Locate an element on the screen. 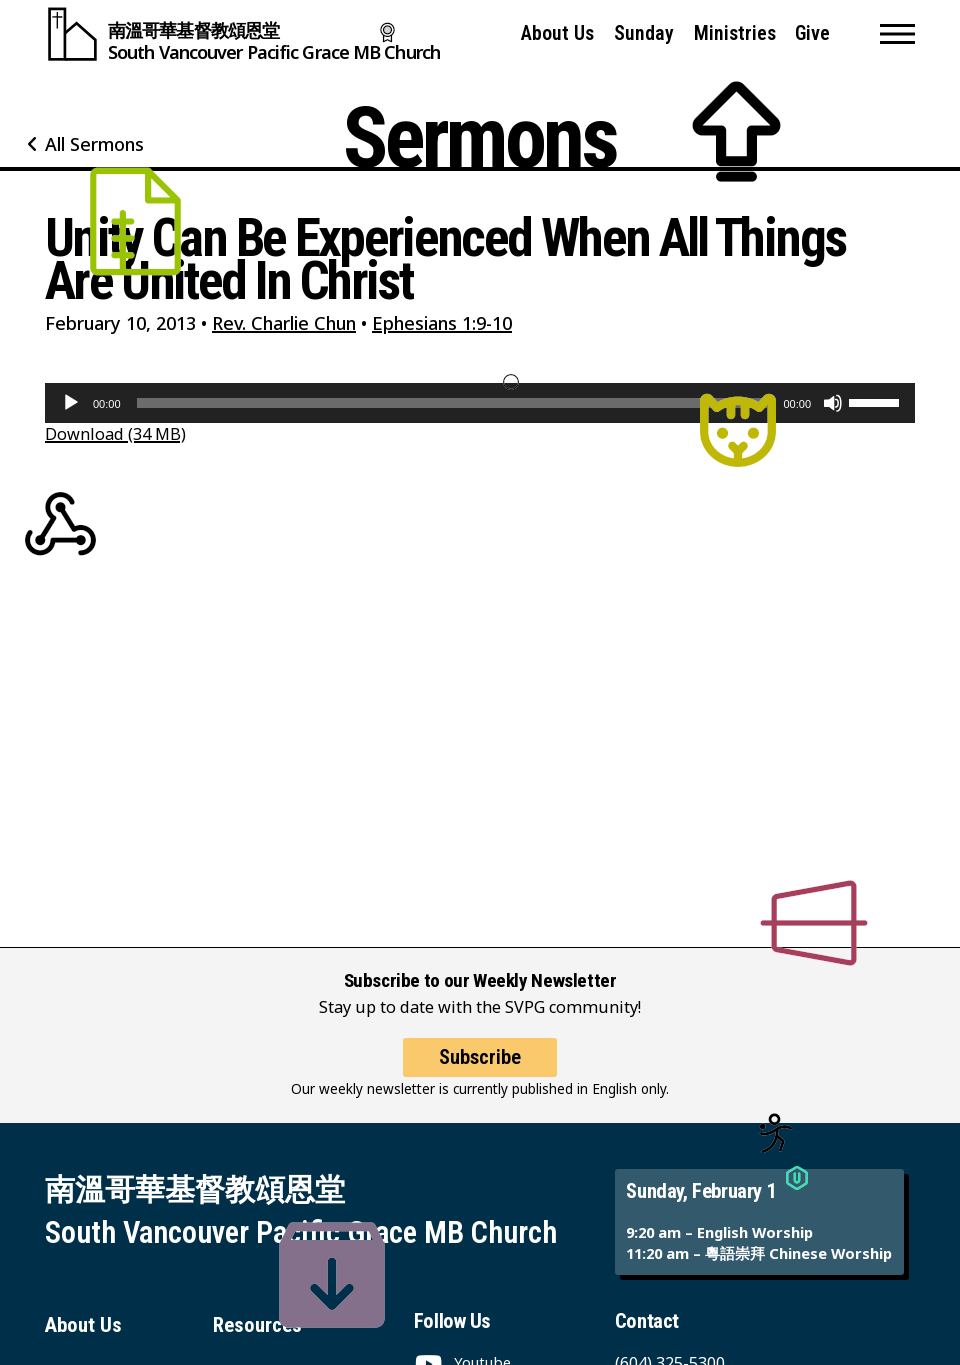 This screenshot has height=1365, width=960. indicates a user or account badge is located at coordinates (797, 1178).